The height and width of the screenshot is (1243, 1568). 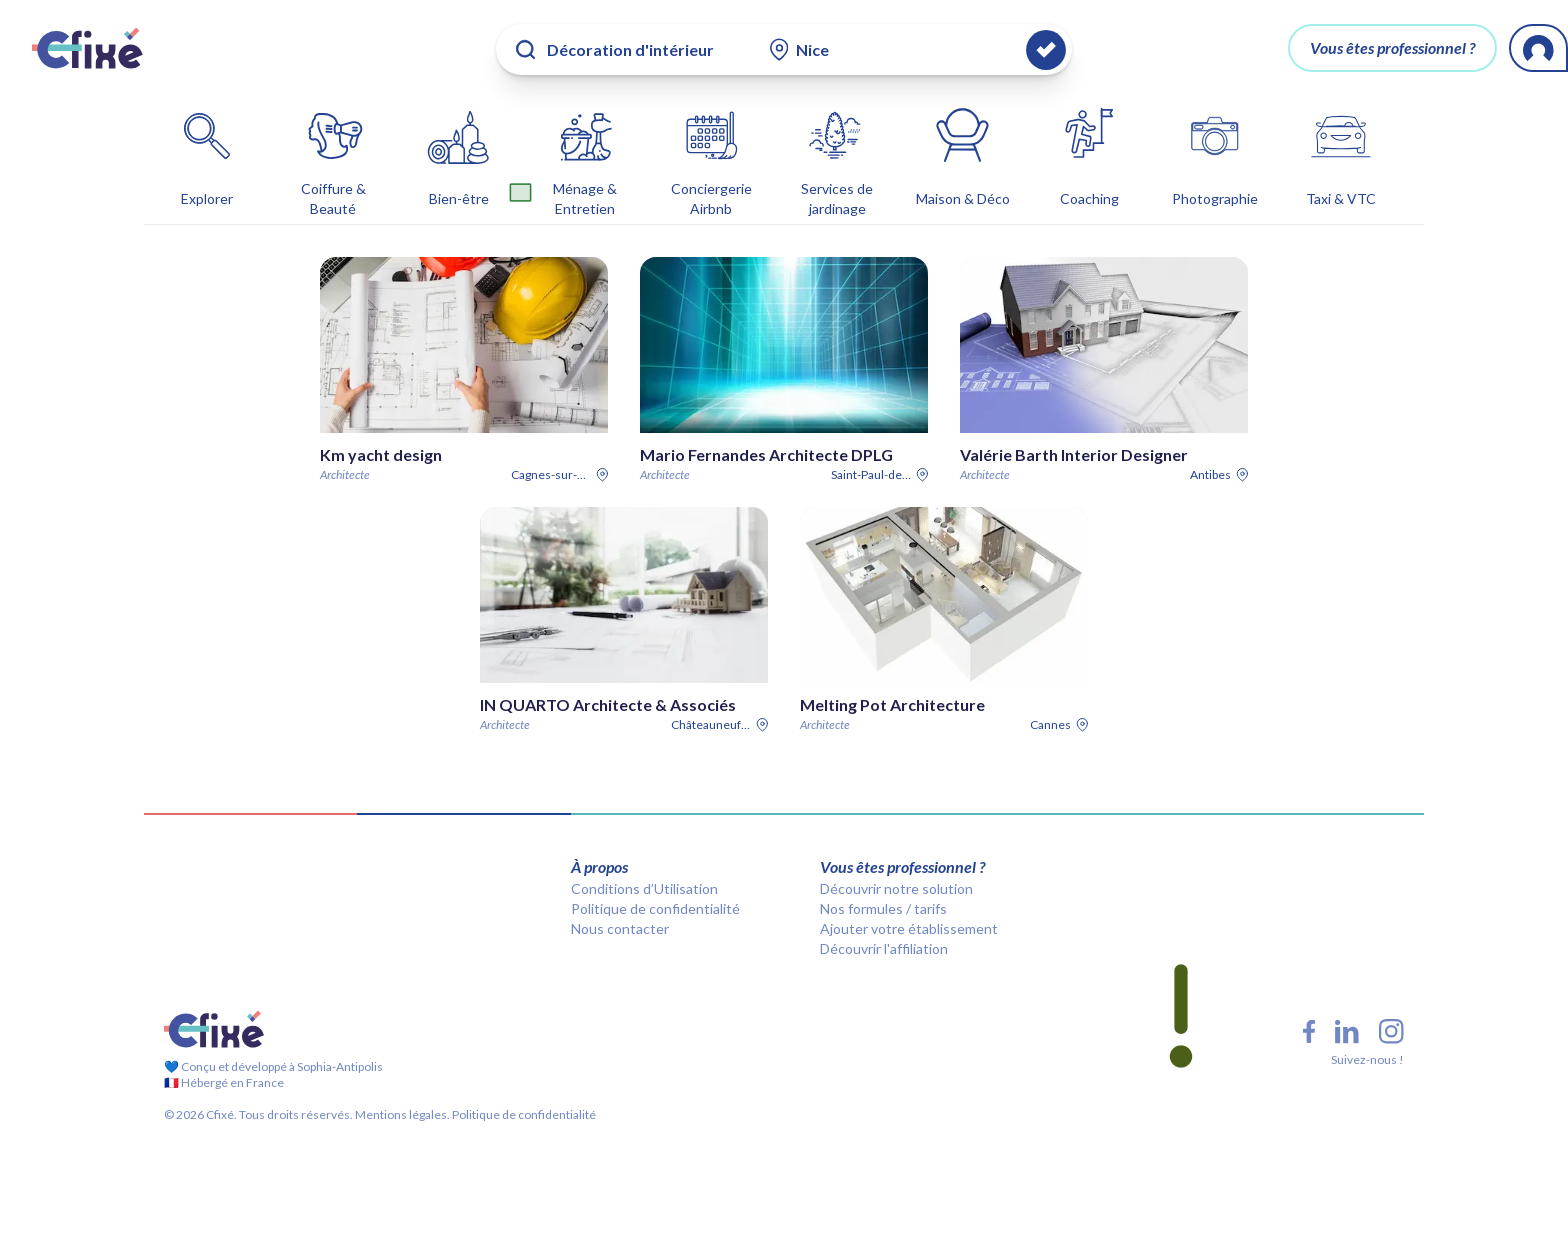 I want to click on represents a container or frame element, so click(x=520, y=192).